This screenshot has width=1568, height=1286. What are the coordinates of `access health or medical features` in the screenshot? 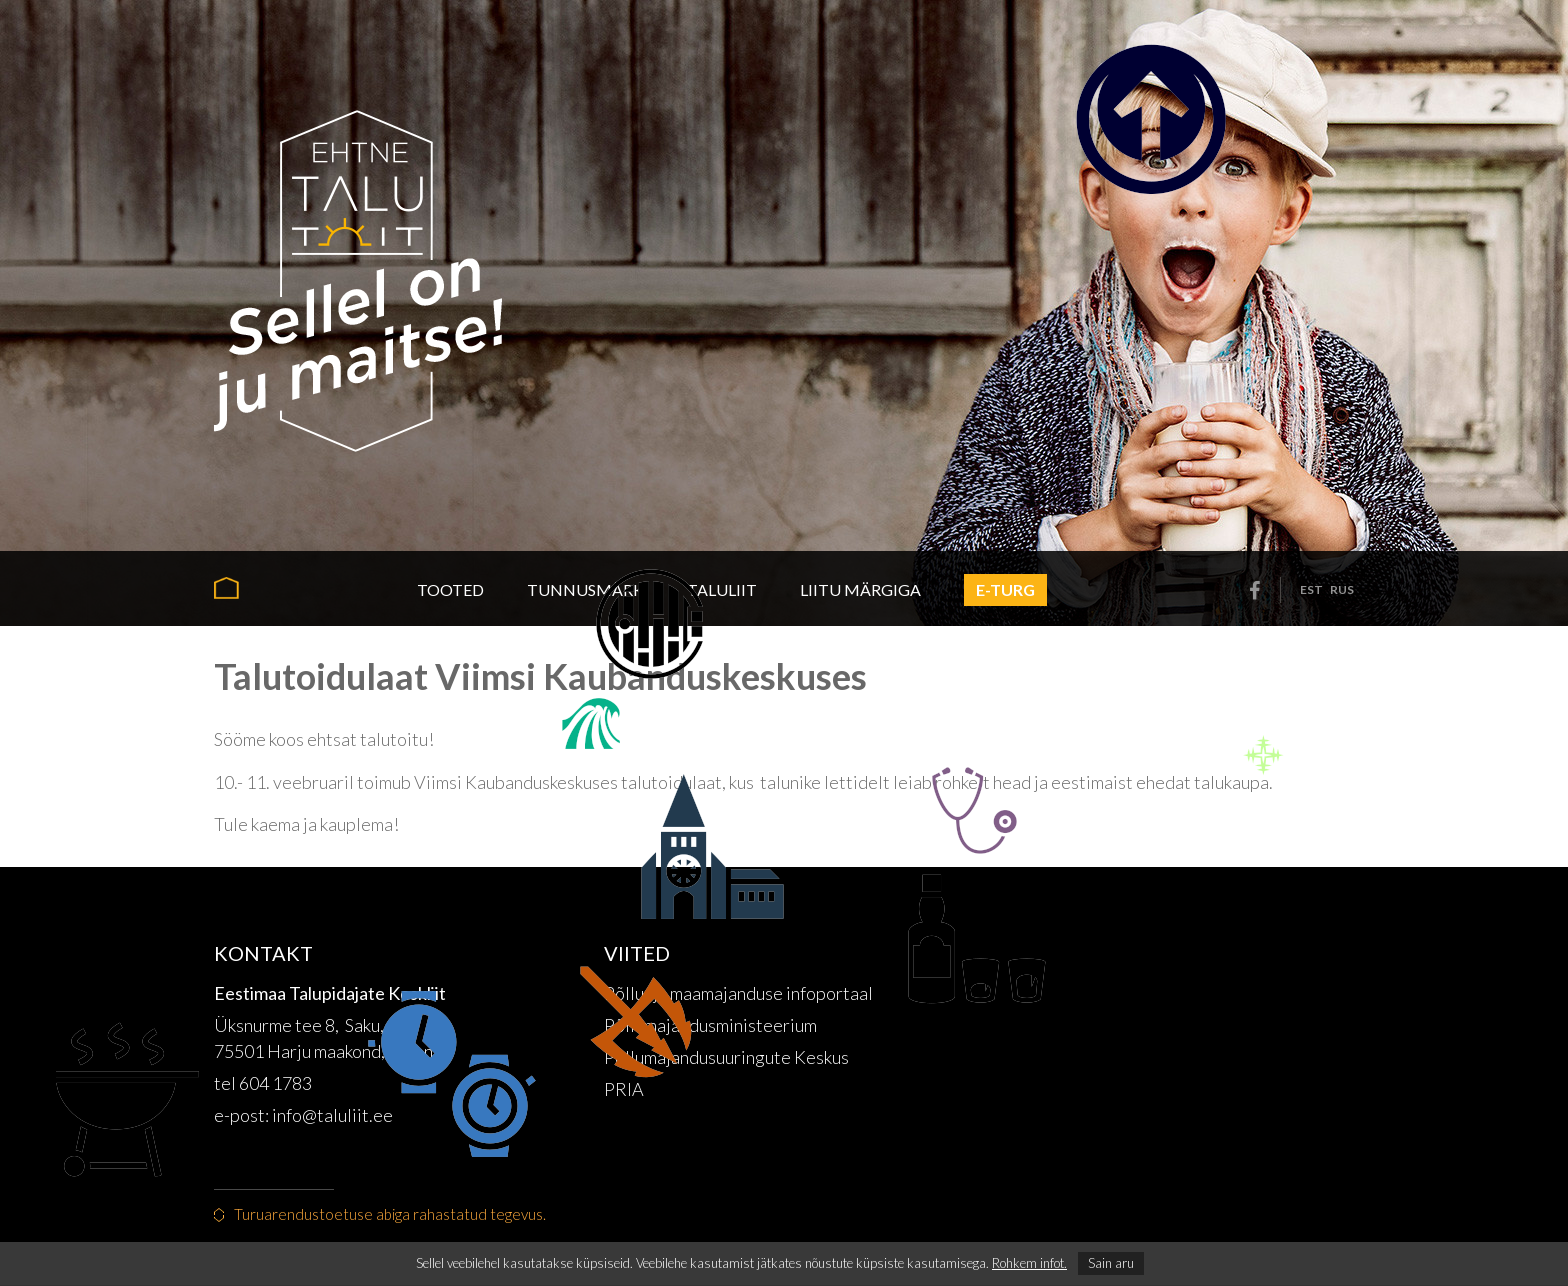 It's located at (974, 810).